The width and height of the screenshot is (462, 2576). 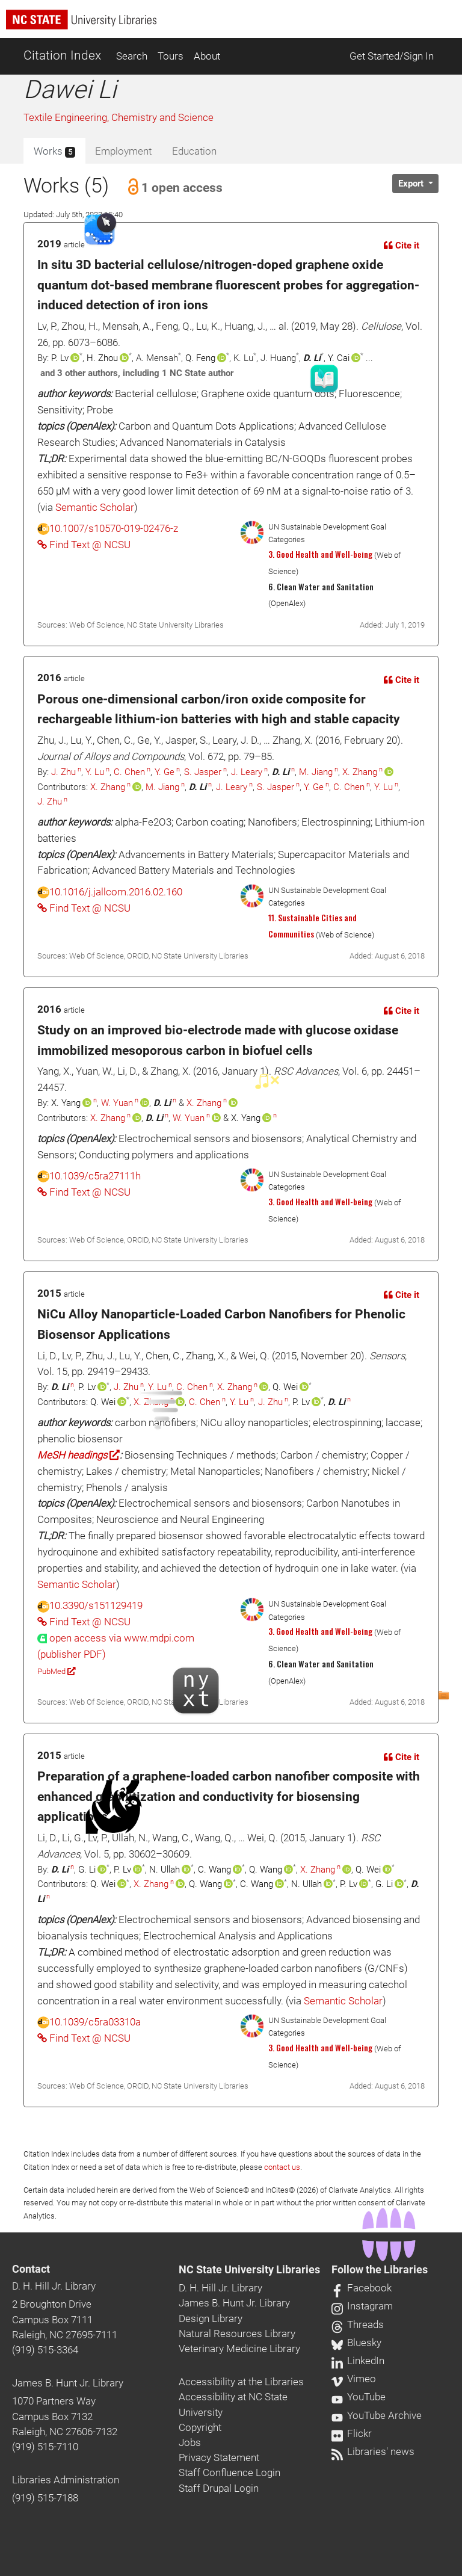 What do you see at coordinates (99, 229) in the screenshot?
I see `open gnome connections remote desktop app` at bounding box center [99, 229].